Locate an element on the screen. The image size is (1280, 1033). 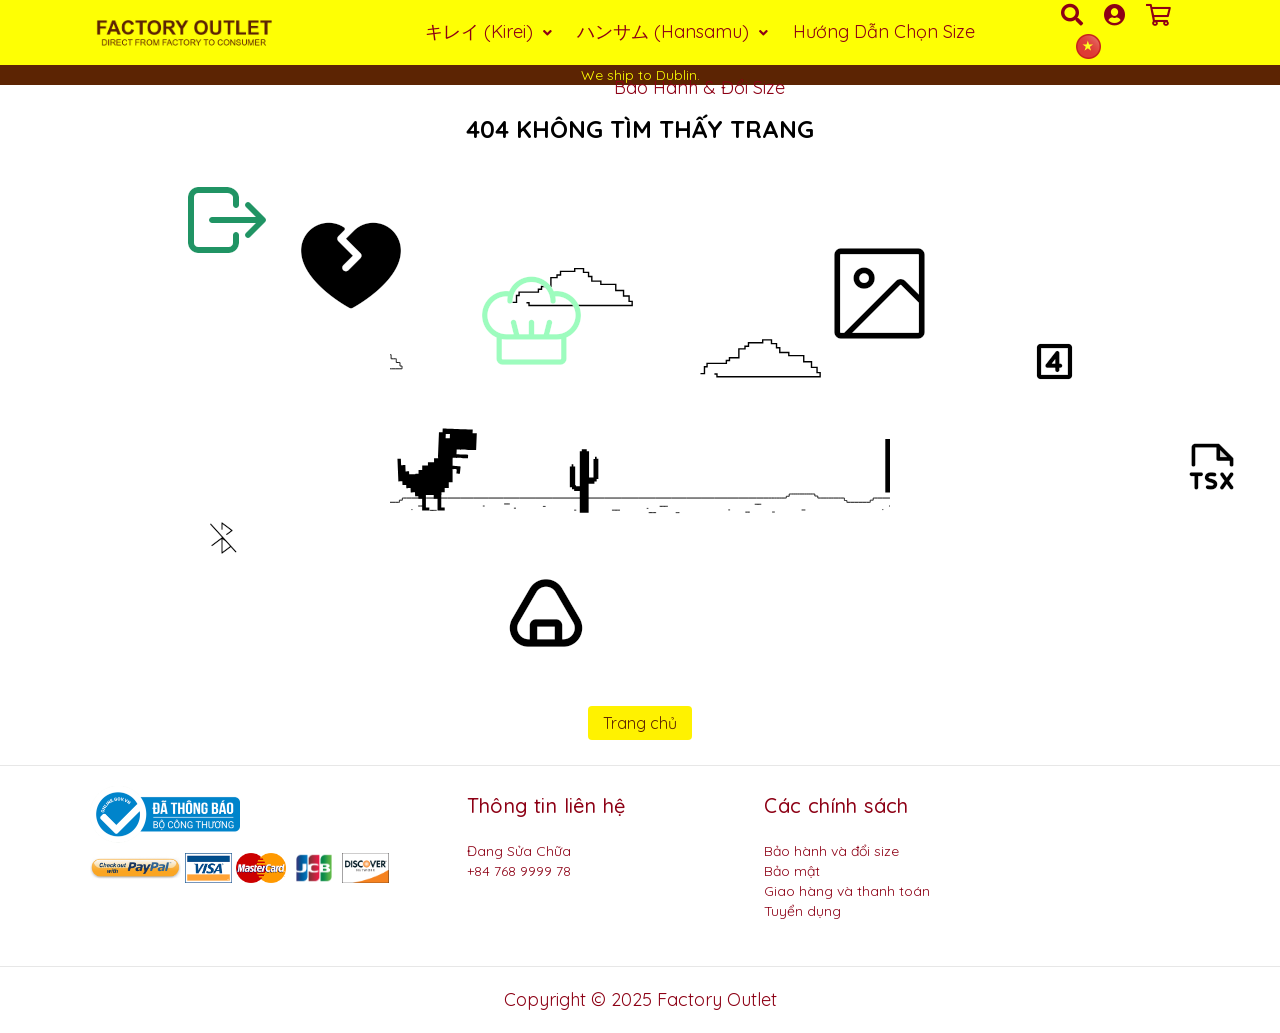
select or navigate to item number four is located at coordinates (1054, 361).